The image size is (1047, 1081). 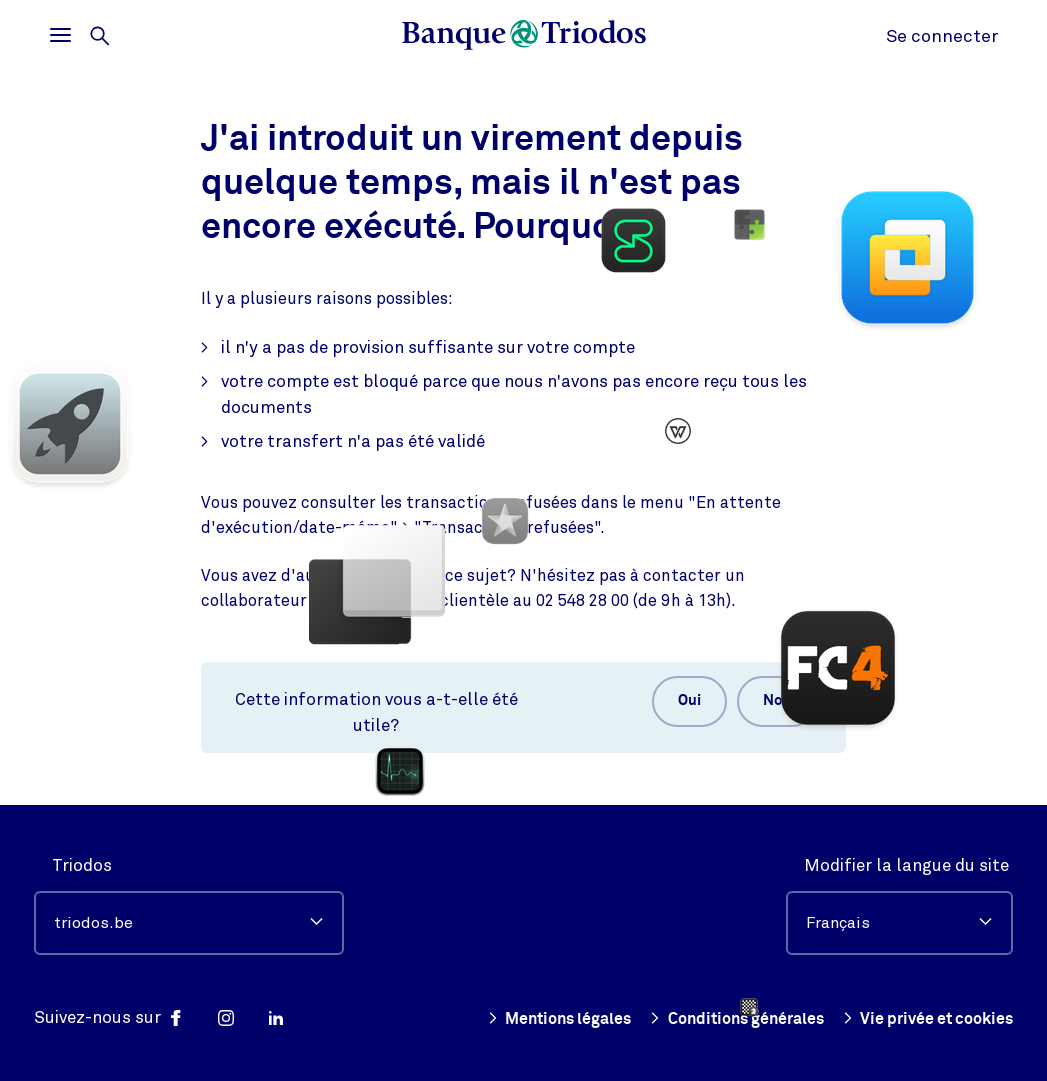 I want to click on open task view to see all open windows, so click(x=377, y=588).